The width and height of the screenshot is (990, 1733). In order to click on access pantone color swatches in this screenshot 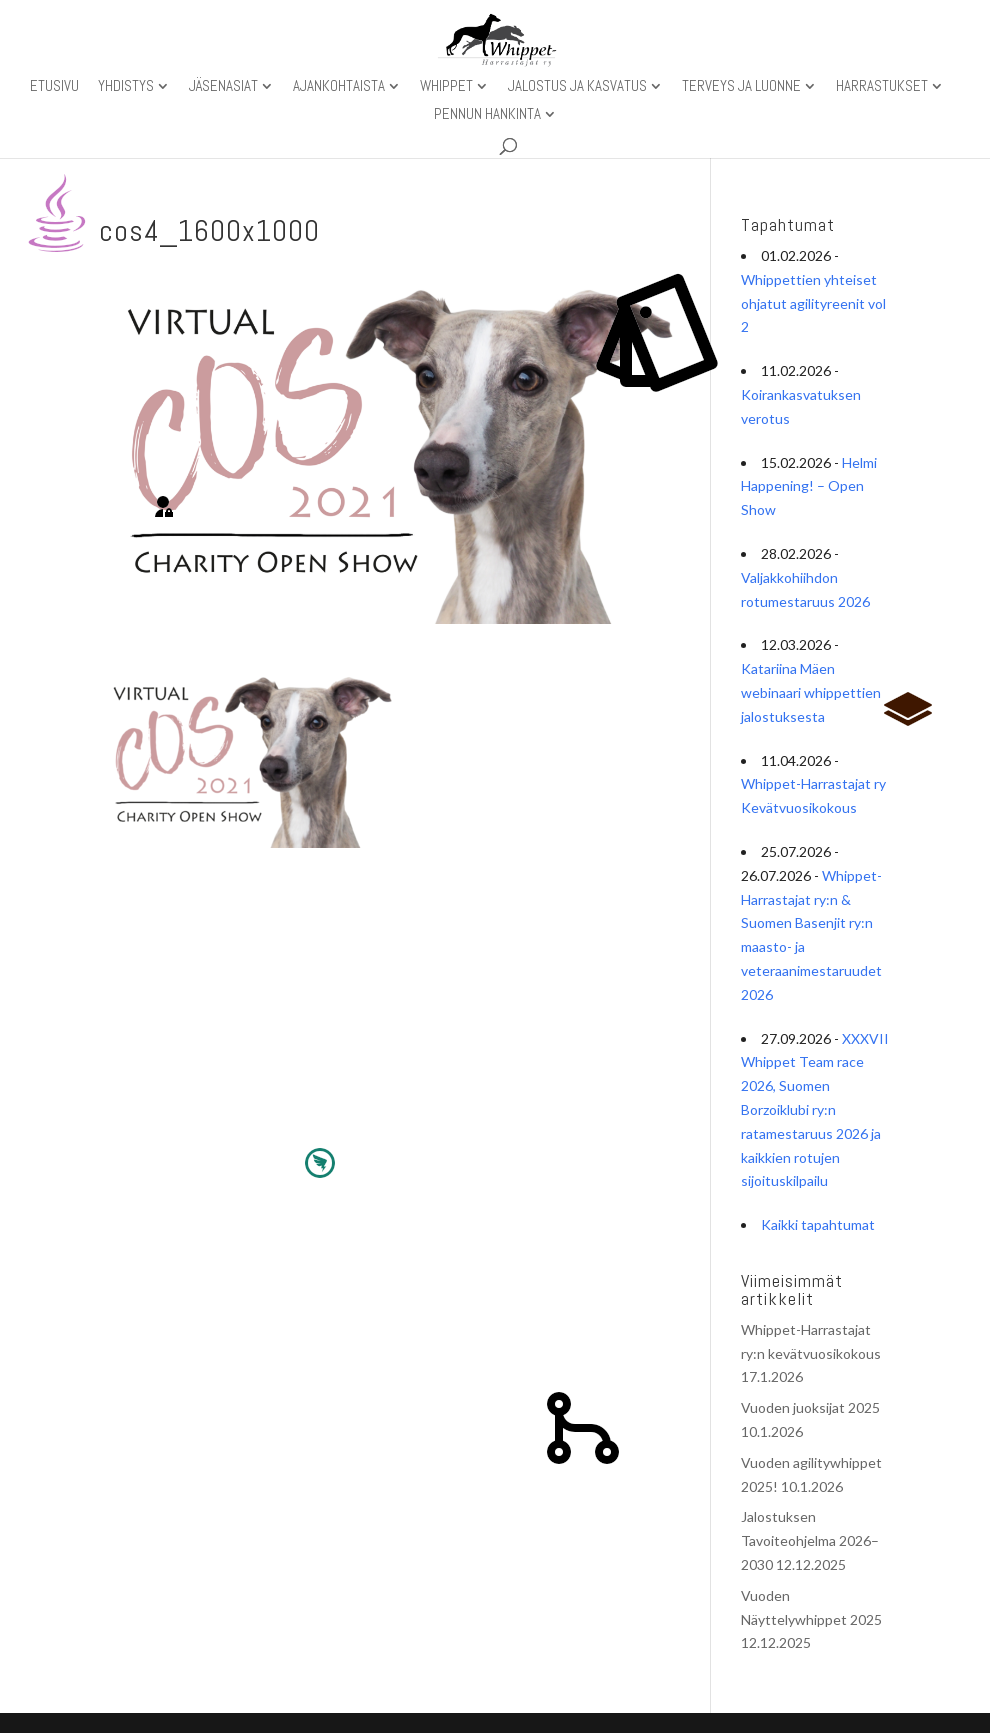, I will do `click(656, 333)`.